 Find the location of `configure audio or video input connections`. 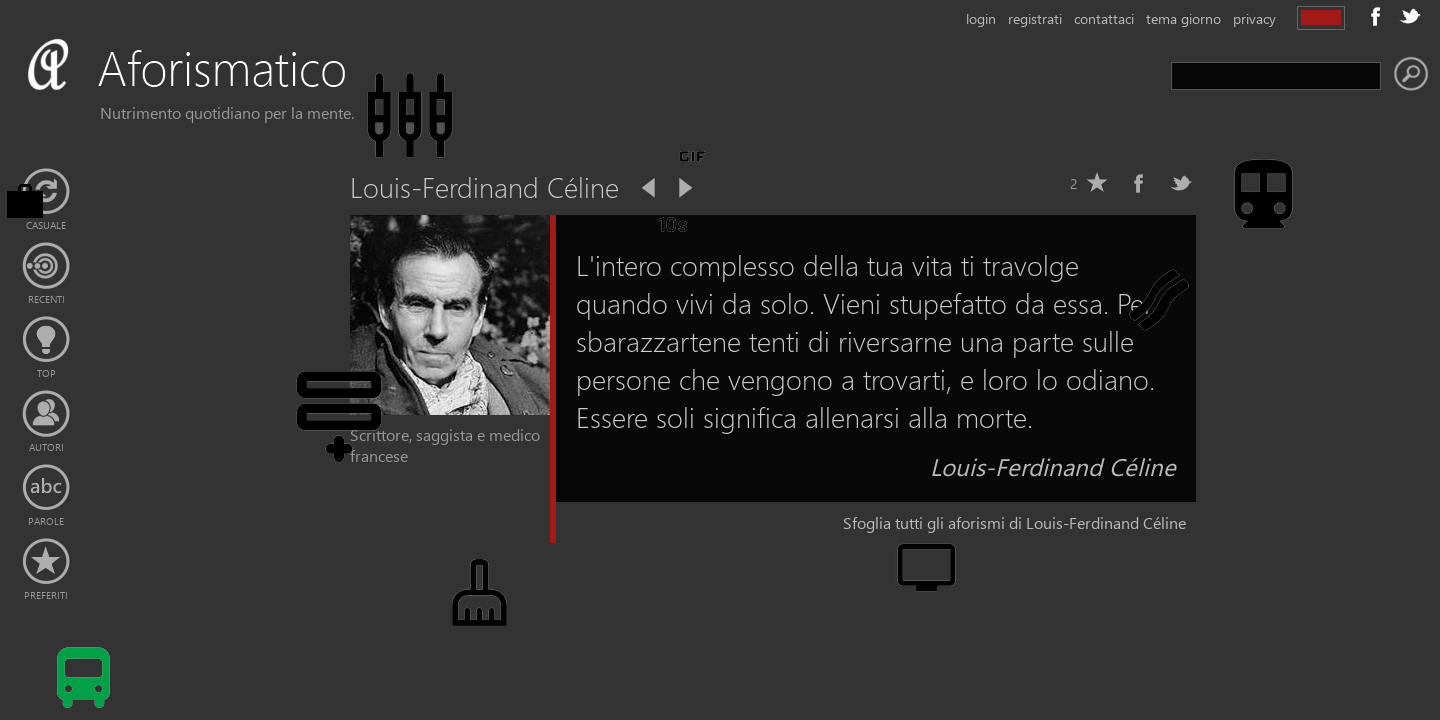

configure audio or video input connections is located at coordinates (410, 115).